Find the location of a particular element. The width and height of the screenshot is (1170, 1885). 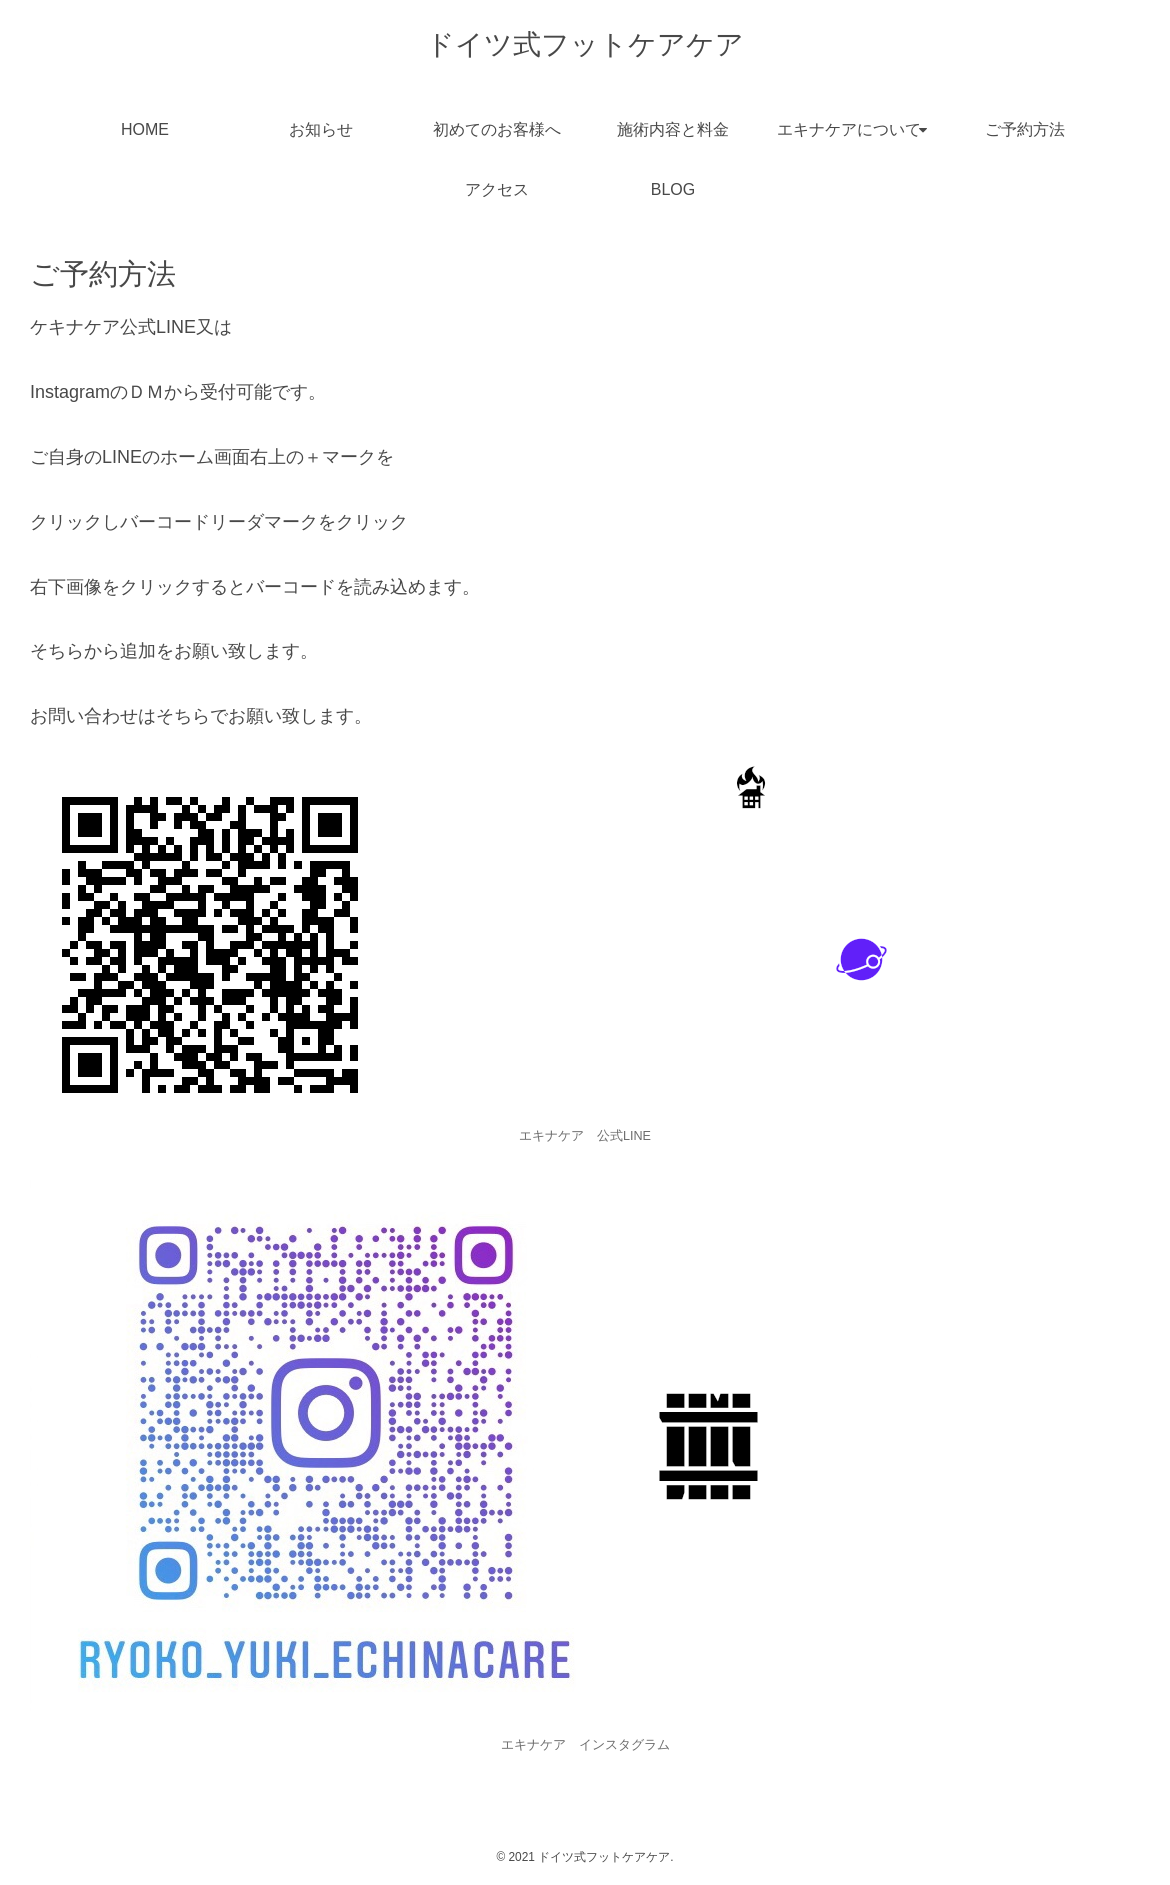

view orbital mechanics or space simulation settings is located at coordinates (861, 959).